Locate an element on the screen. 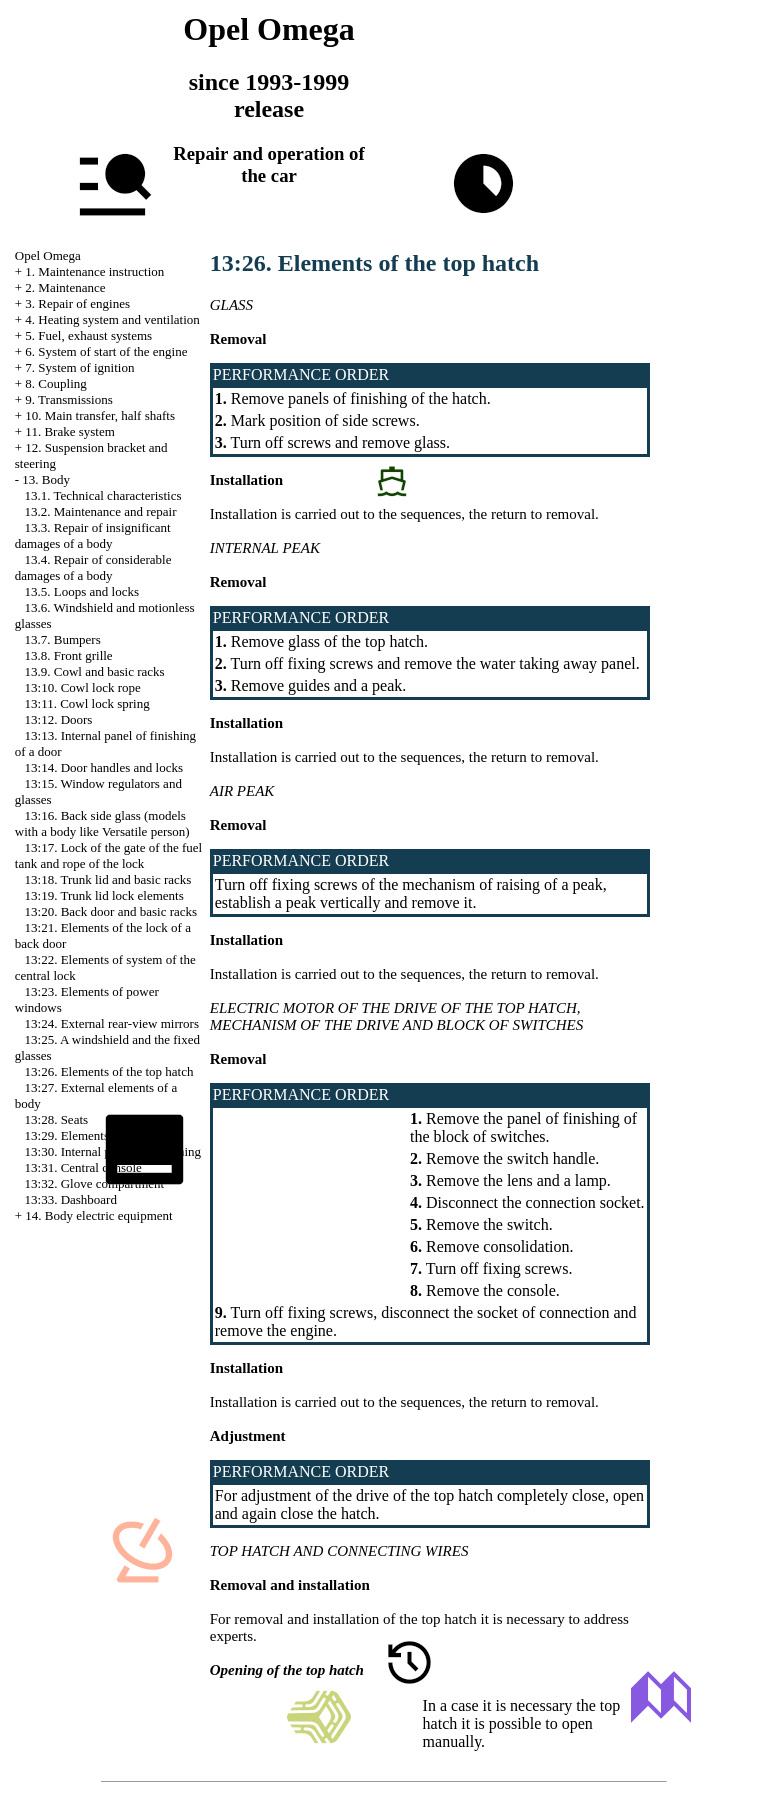  pm2 process manager logo is located at coordinates (319, 1717).